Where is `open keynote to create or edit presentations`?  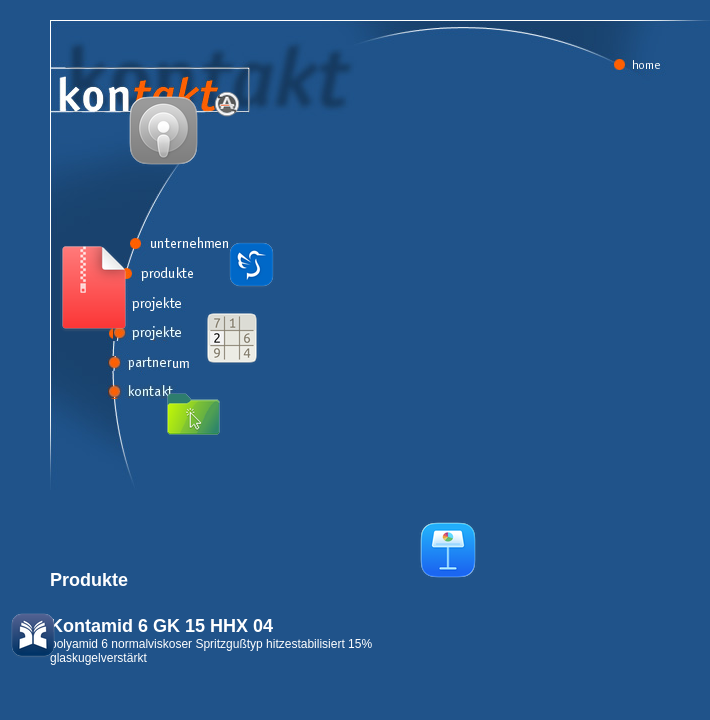
open keynote to create or edit presentations is located at coordinates (448, 550).